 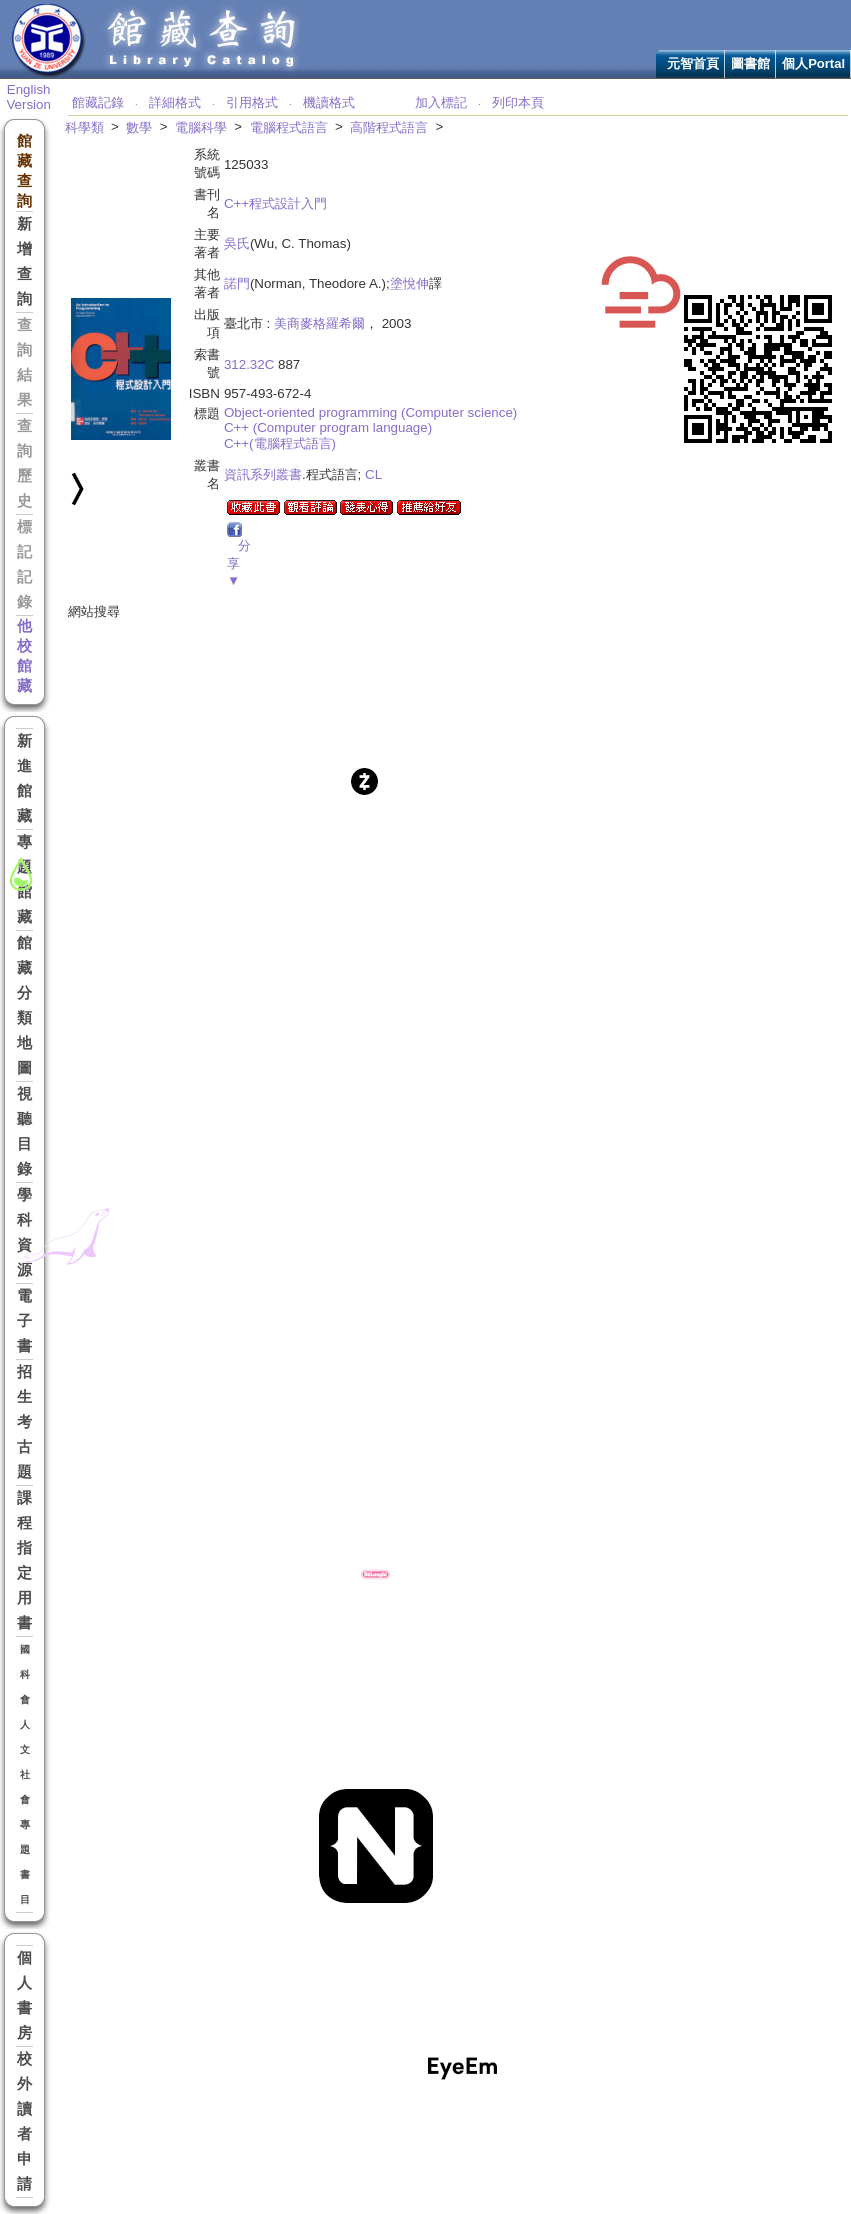 I want to click on view current wind conditions, so click(x=641, y=292).